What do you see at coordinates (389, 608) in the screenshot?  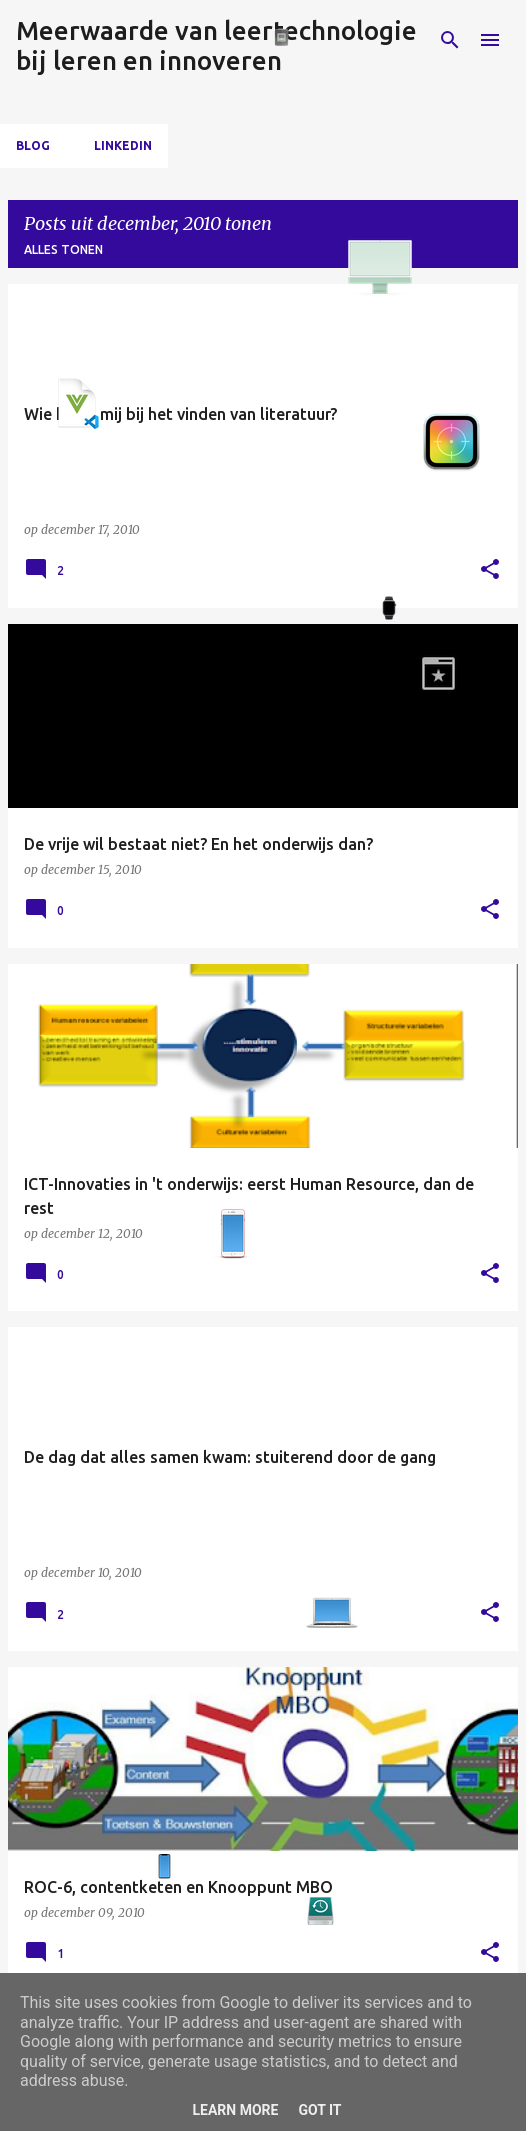 I see `apple watch series 8 device icon` at bounding box center [389, 608].